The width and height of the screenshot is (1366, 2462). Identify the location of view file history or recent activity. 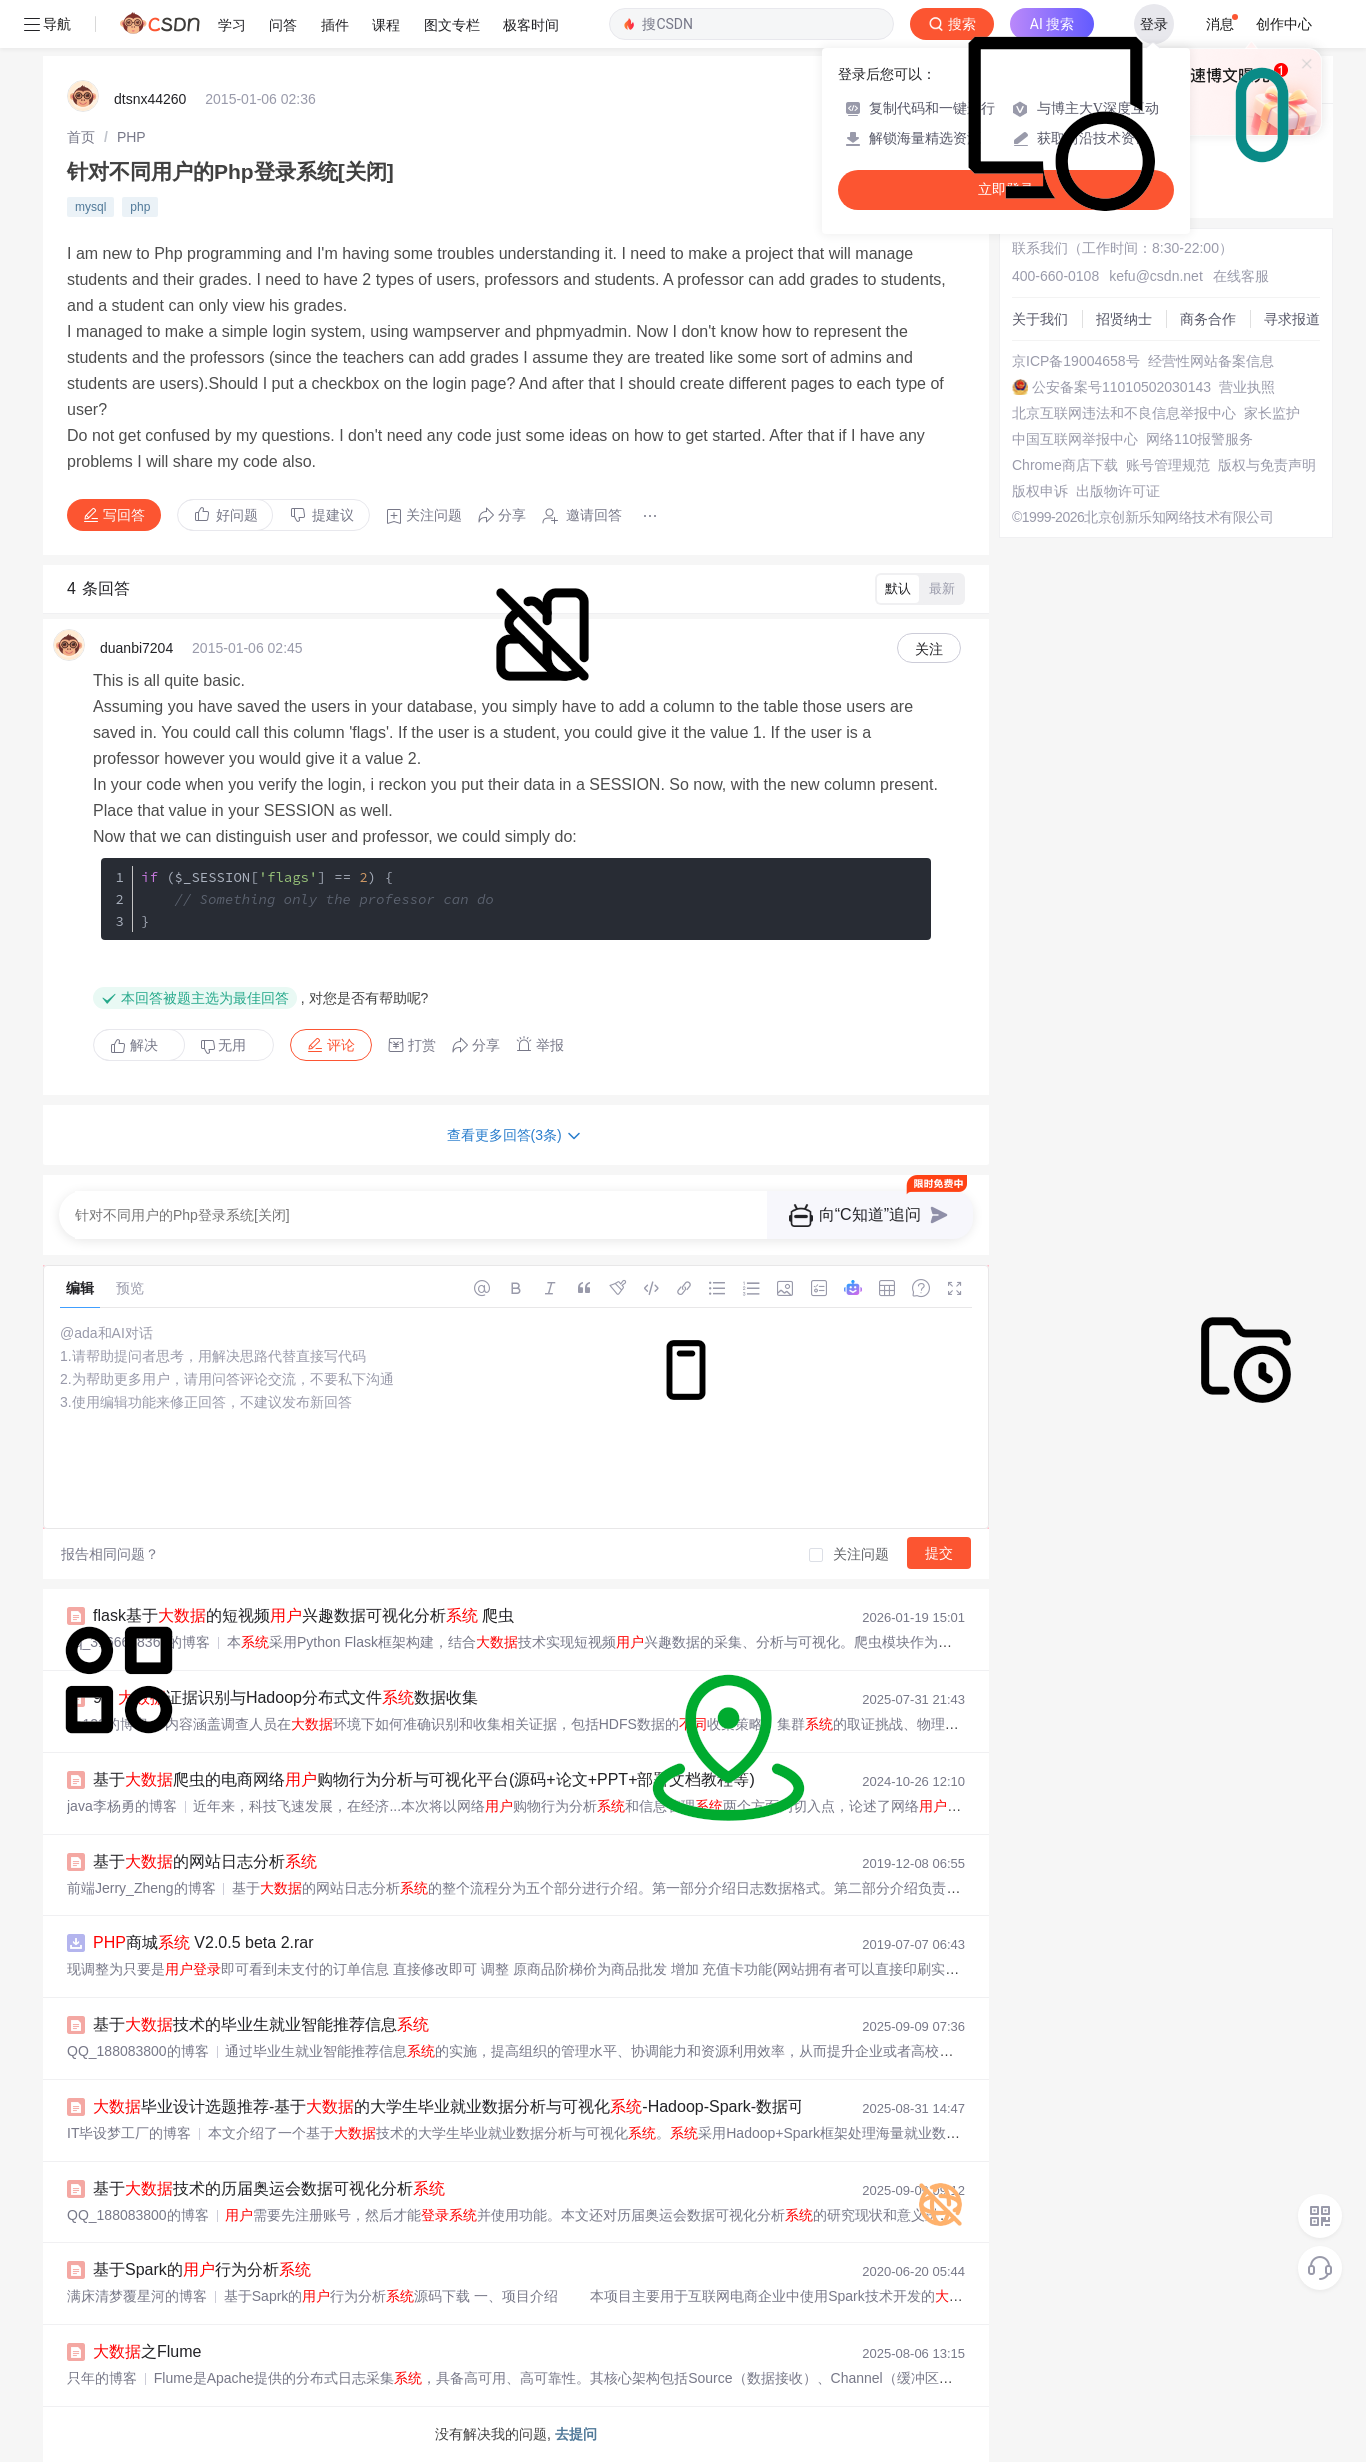
(1246, 1358).